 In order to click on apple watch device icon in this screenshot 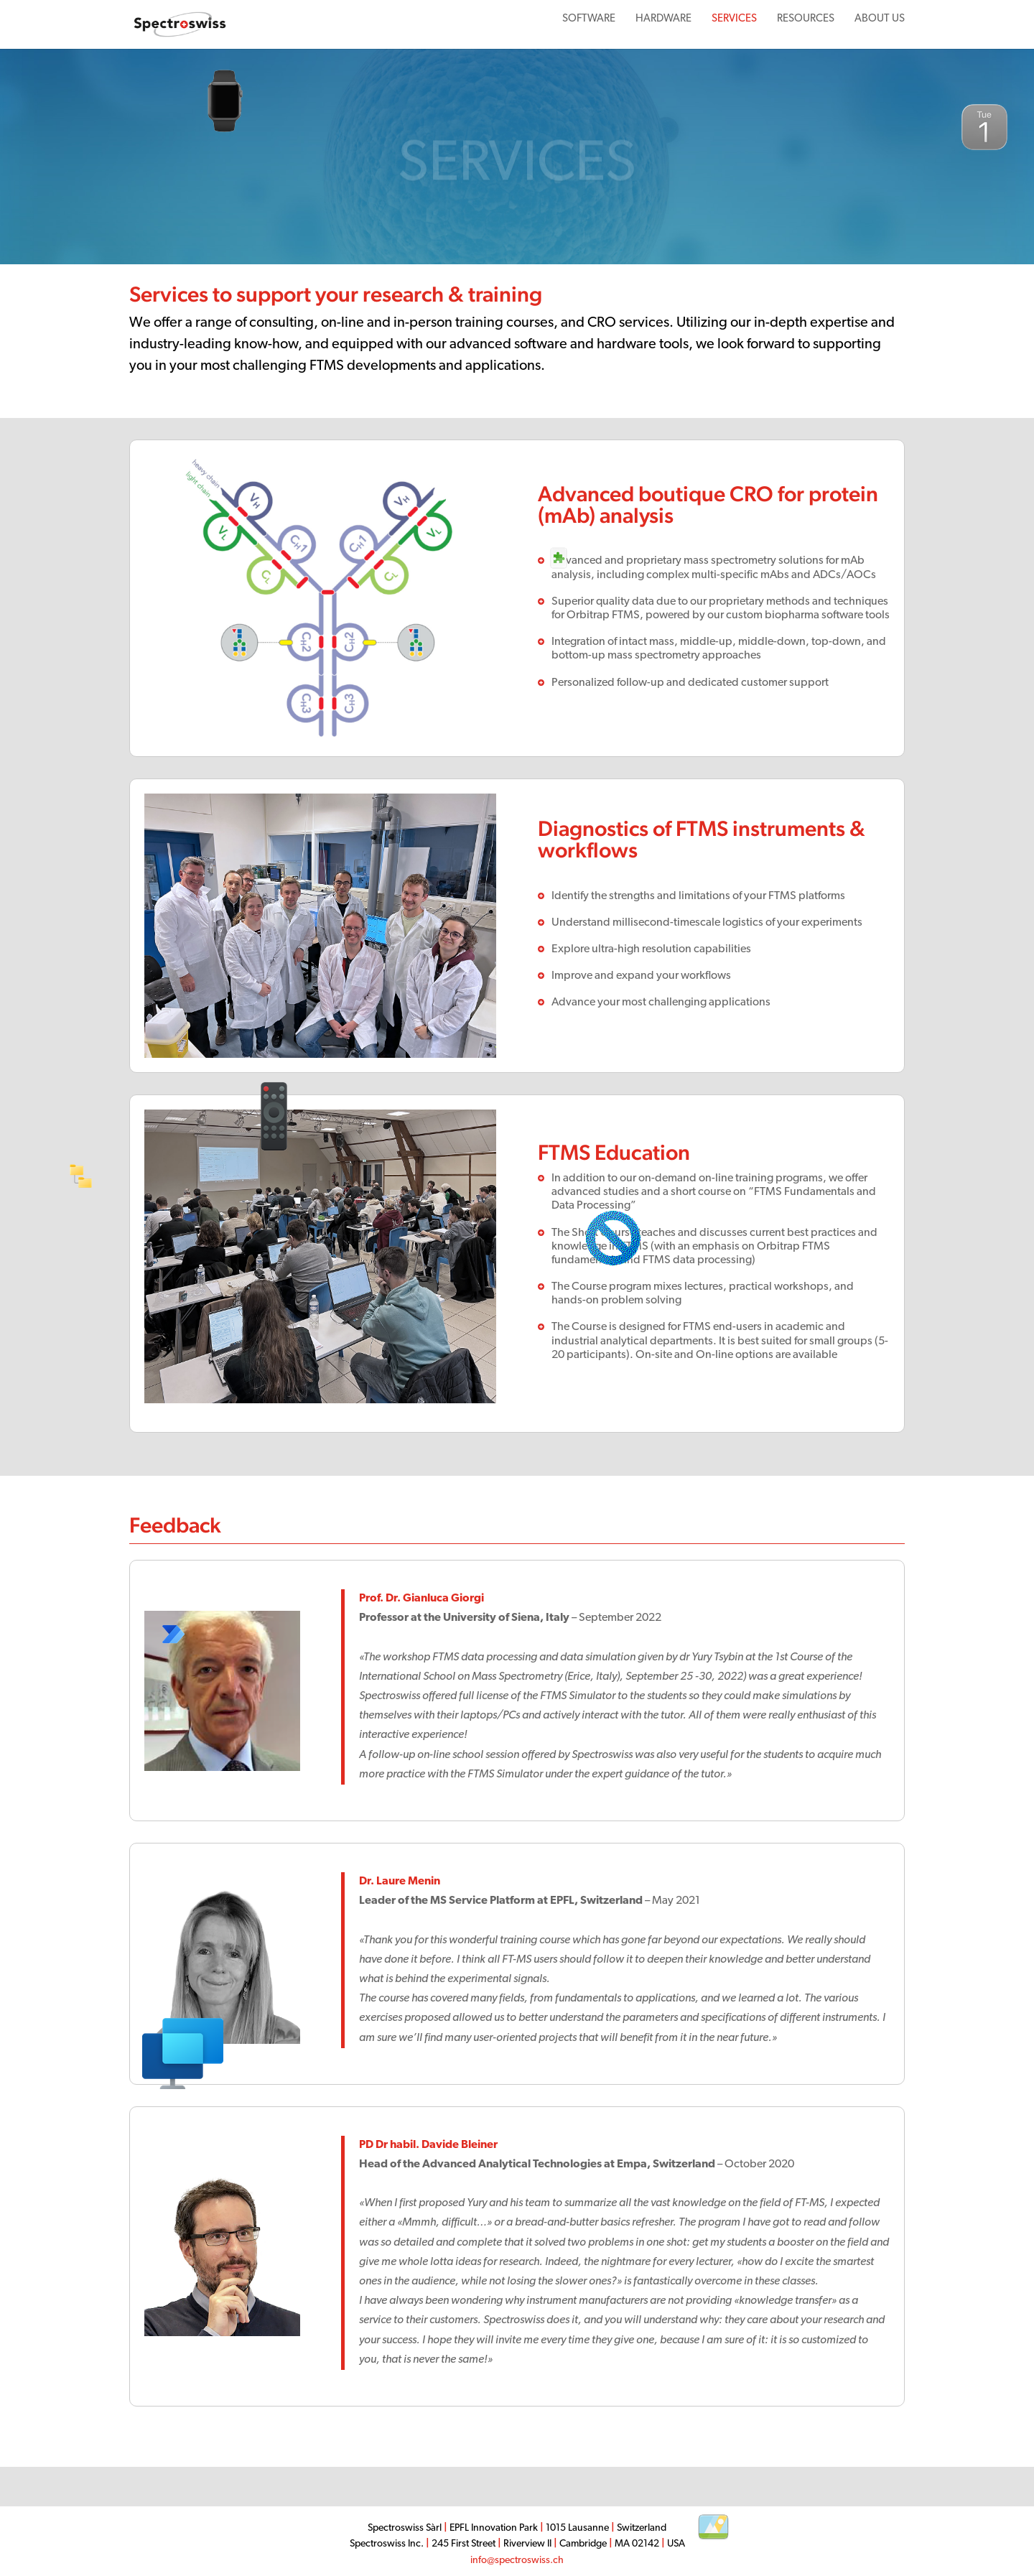, I will do `click(224, 101)`.